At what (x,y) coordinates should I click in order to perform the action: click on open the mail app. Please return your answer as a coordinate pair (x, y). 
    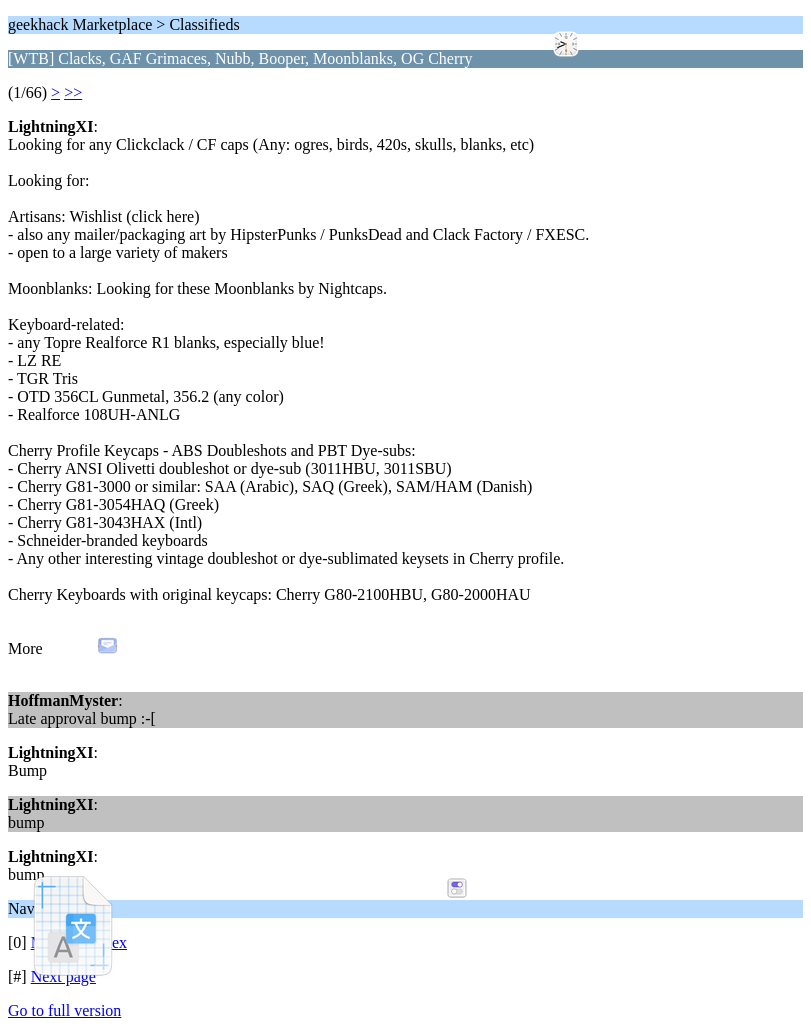
    Looking at the image, I should click on (107, 645).